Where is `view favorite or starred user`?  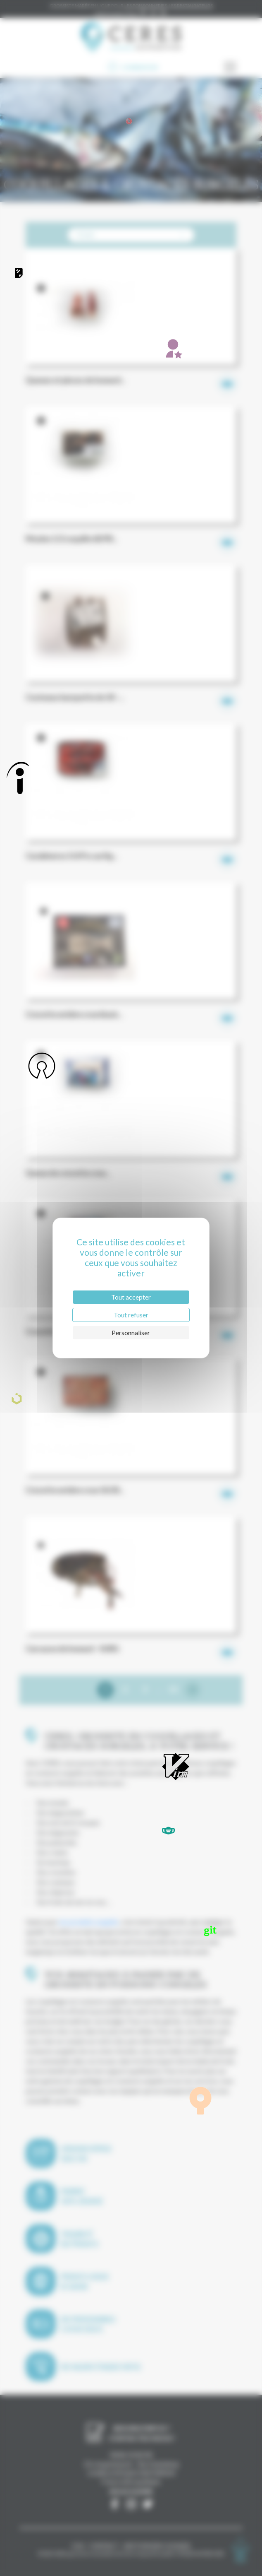
view favorite or starred user is located at coordinates (173, 349).